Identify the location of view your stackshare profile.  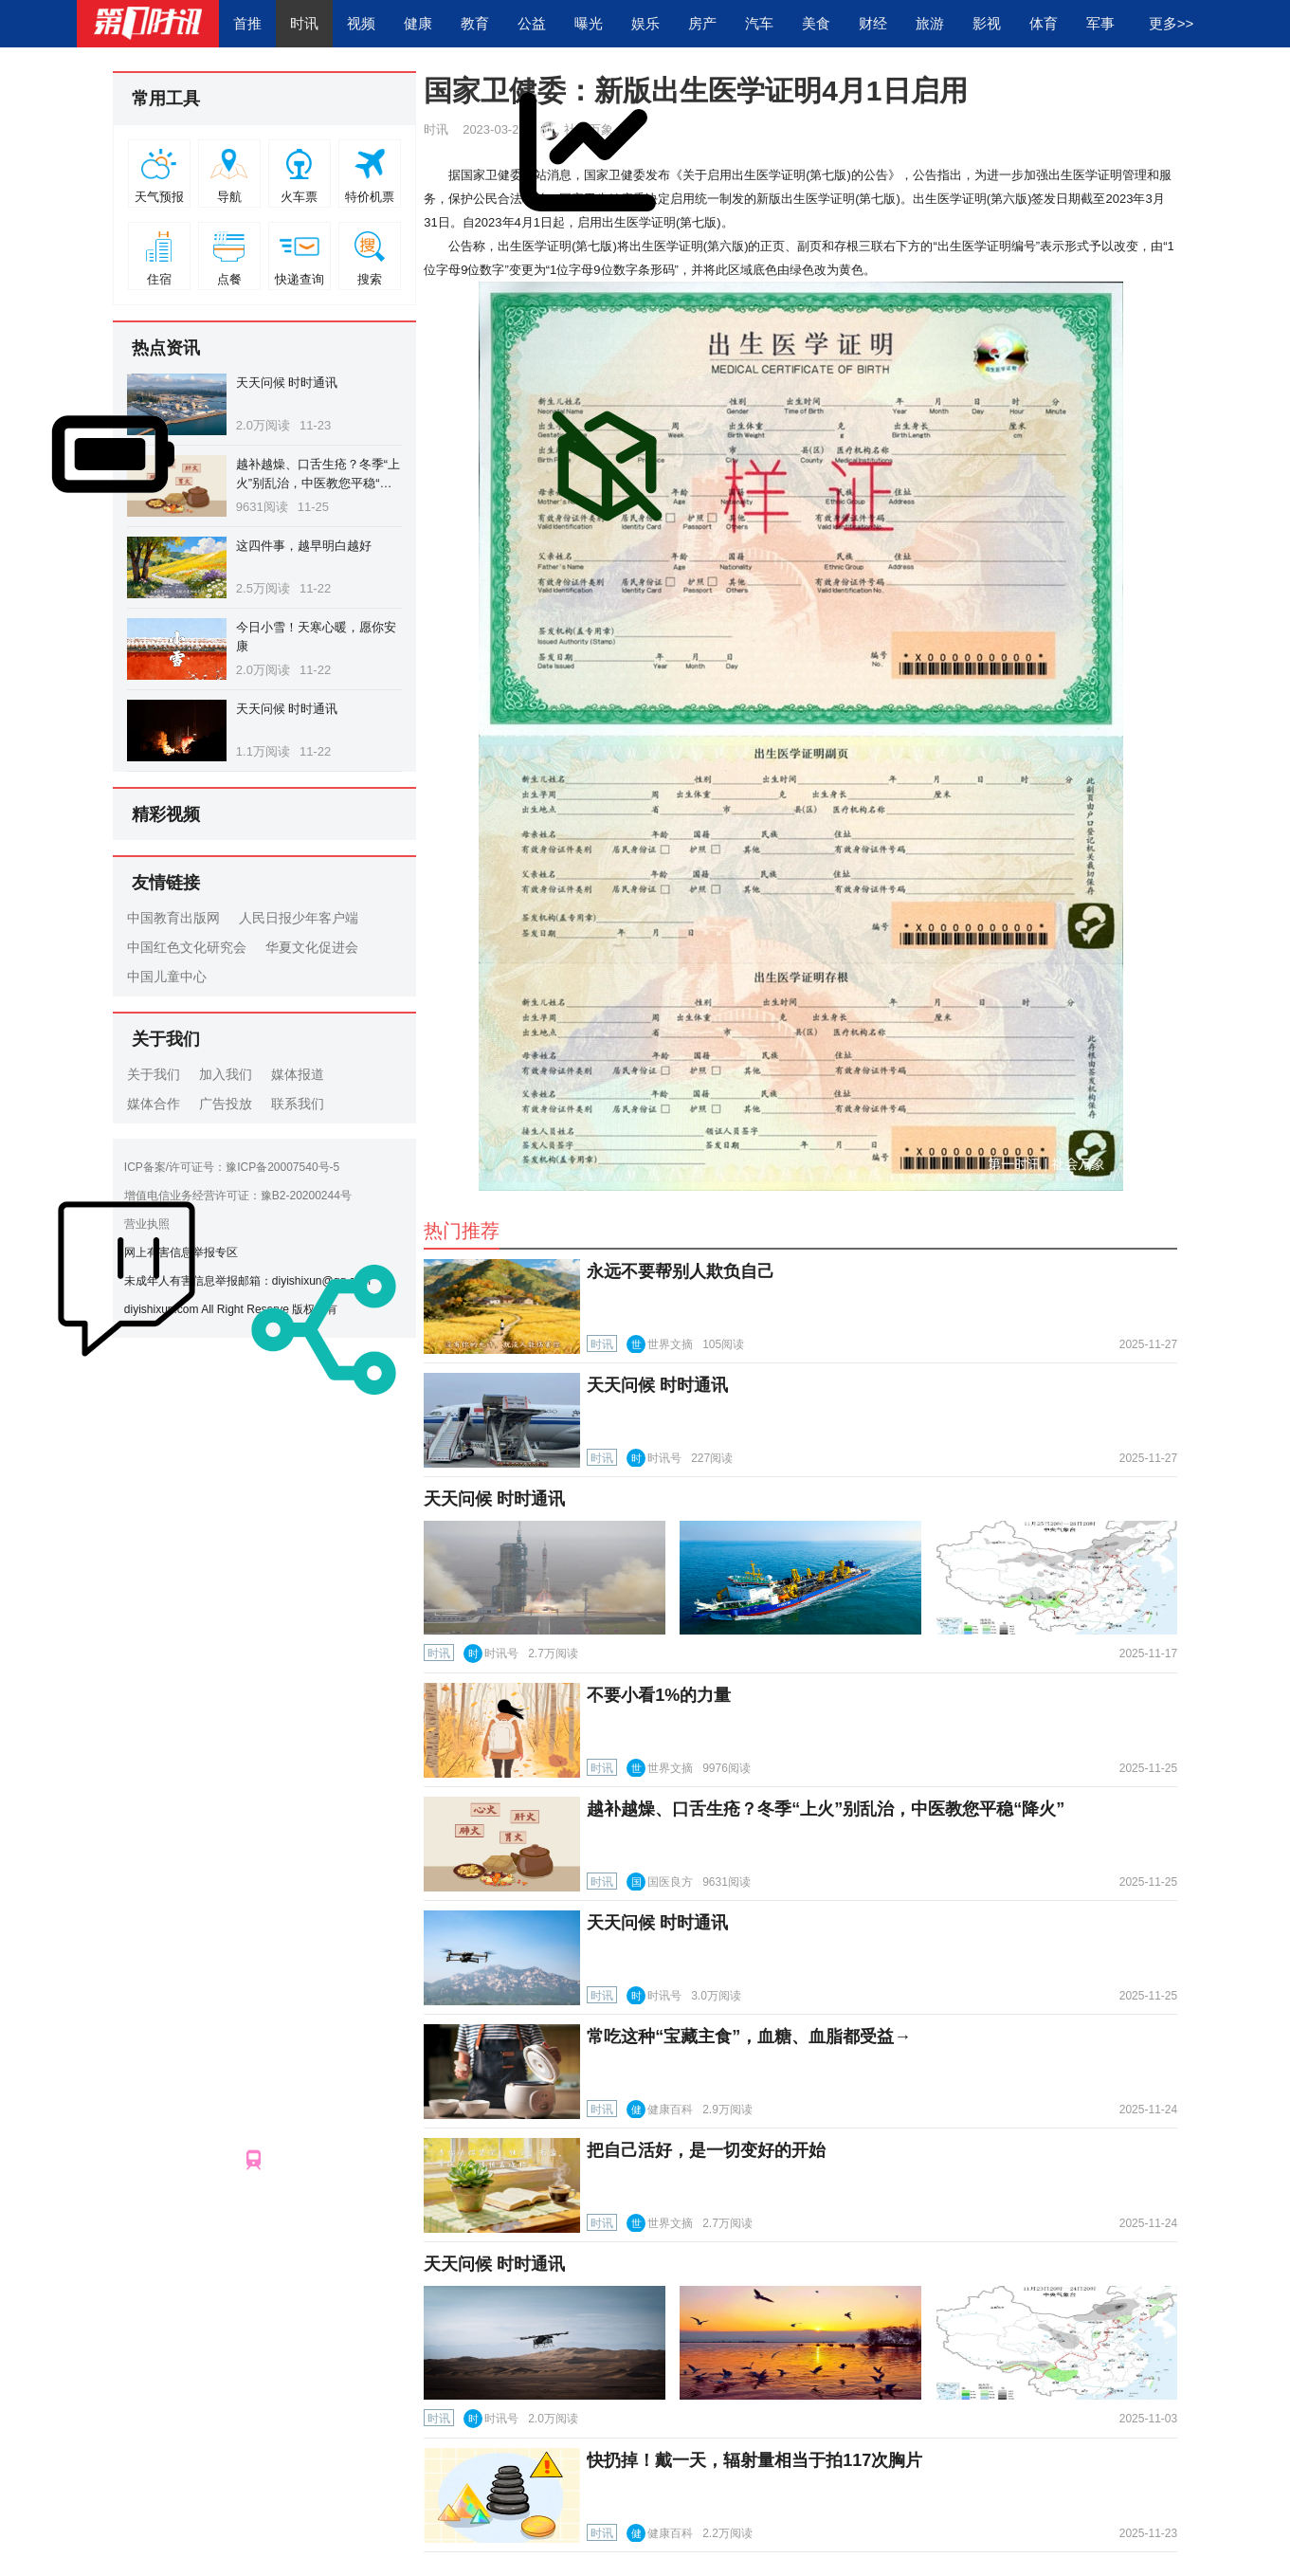
(323, 1329).